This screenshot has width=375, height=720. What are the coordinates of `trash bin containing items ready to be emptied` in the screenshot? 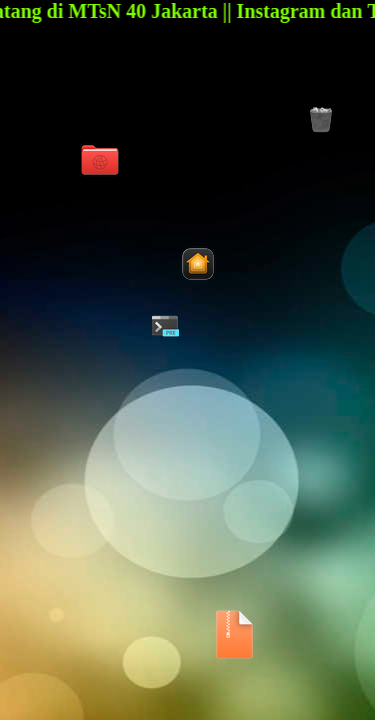 It's located at (321, 120).